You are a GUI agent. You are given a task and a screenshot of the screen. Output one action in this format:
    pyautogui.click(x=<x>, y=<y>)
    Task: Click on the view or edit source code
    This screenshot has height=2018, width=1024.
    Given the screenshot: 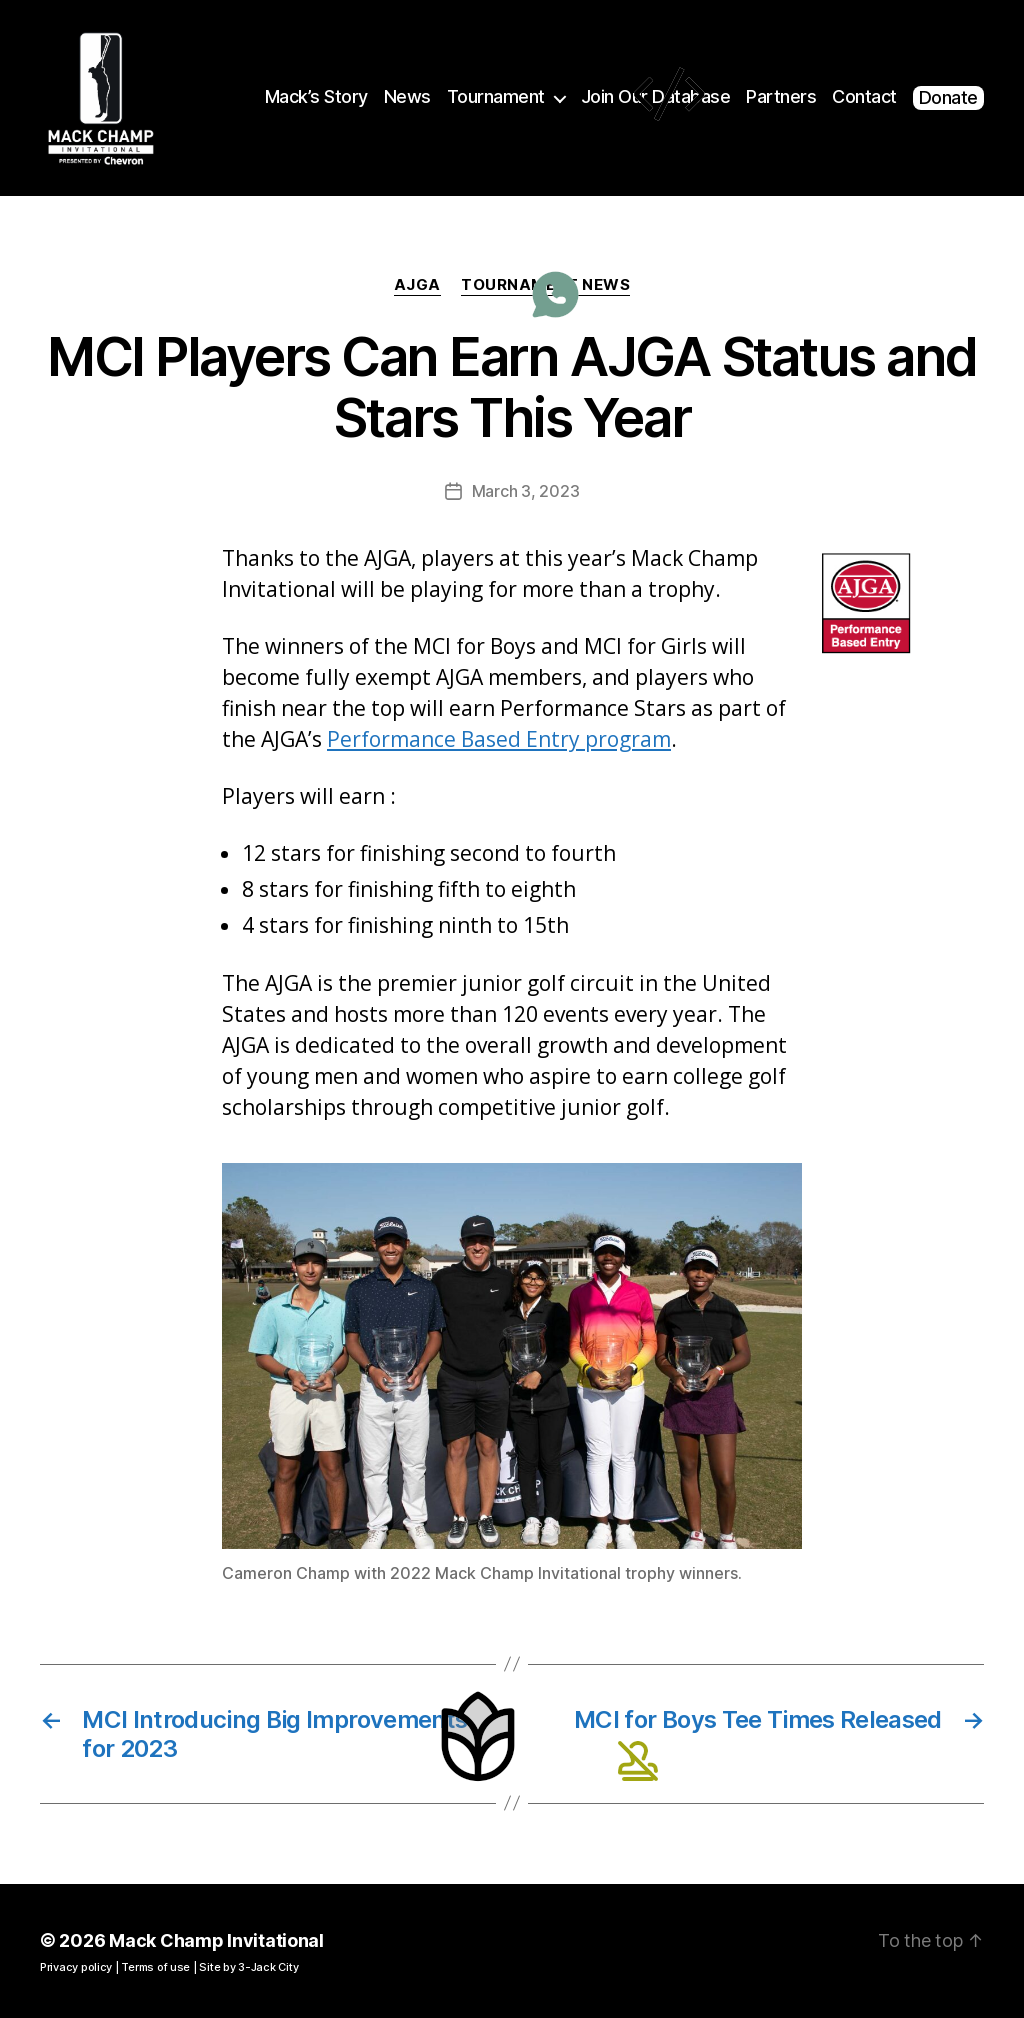 What is the action you would take?
    pyautogui.click(x=670, y=93)
    